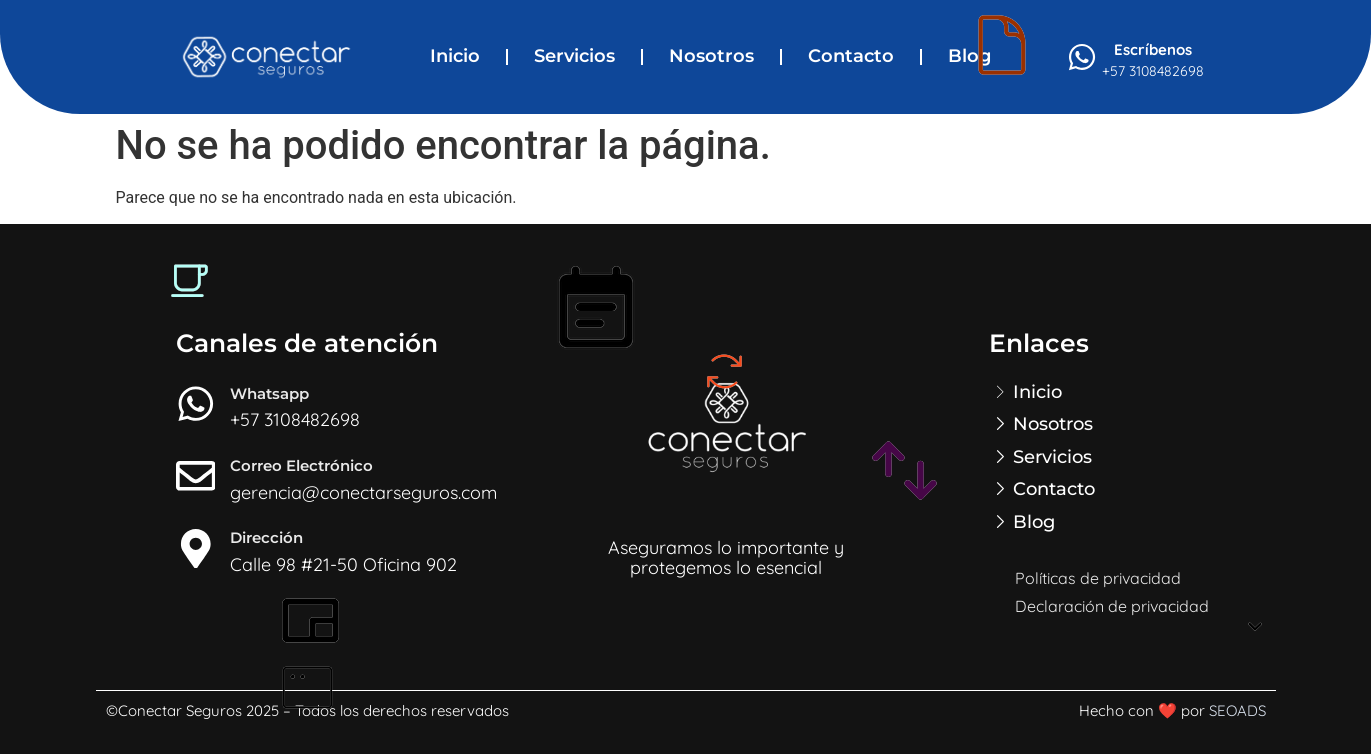 This screenshot has height=754, width=1371. What do you see at coordinates (1255, 626) in the screenshot?
I see `expand a dropdown menu or section` at bounding box center [1255, 626].